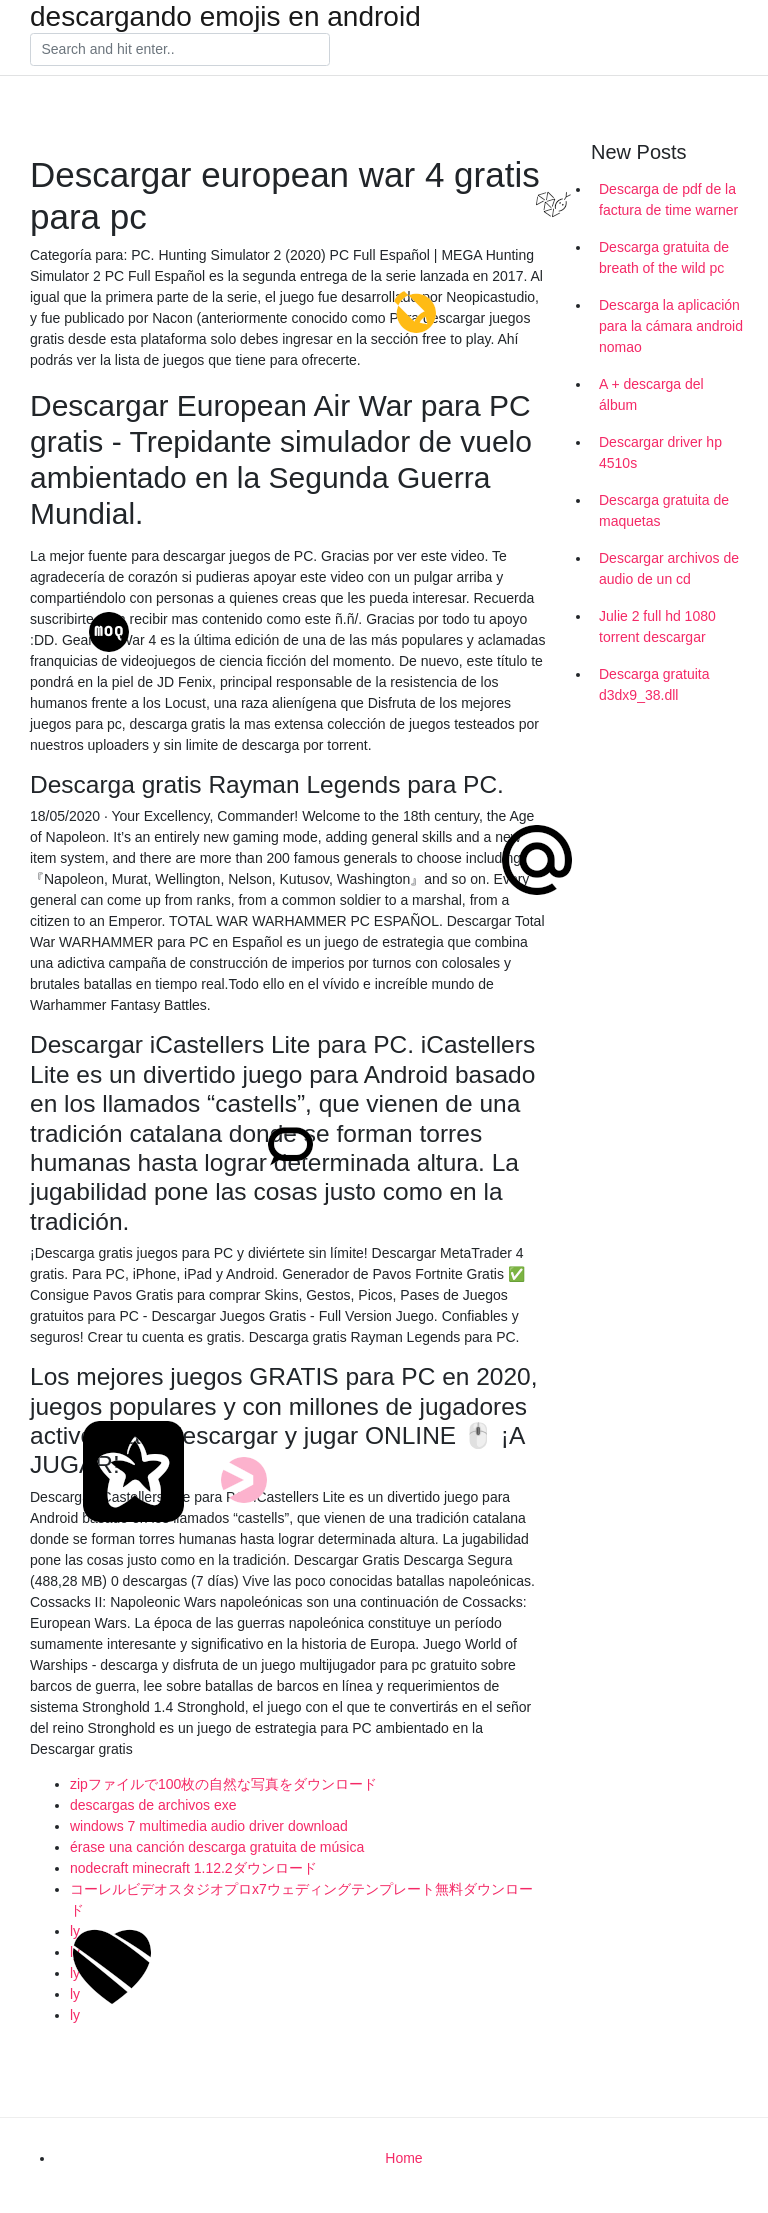  I want to click on open mail.ru email service, so click(537, 860).